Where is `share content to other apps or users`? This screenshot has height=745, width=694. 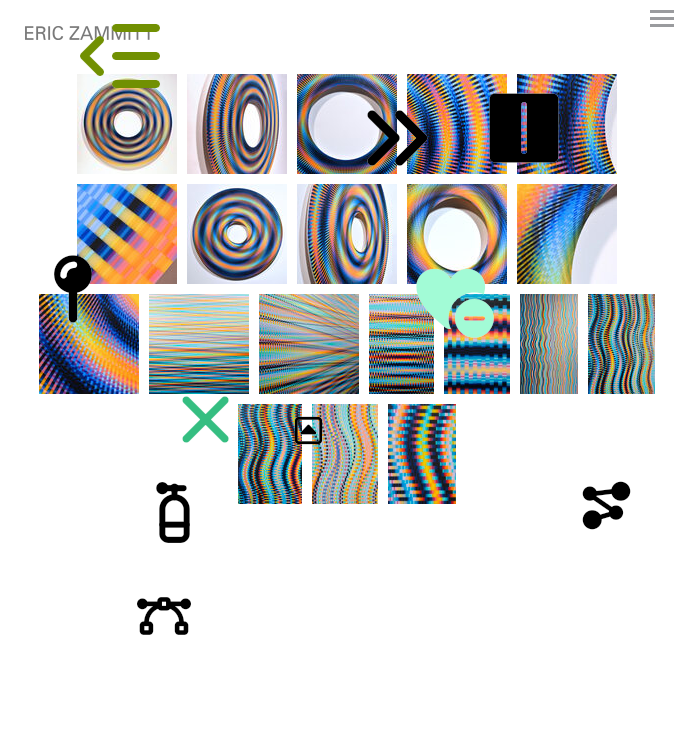
share content to other apps or users is located at coordinates (606, 505).